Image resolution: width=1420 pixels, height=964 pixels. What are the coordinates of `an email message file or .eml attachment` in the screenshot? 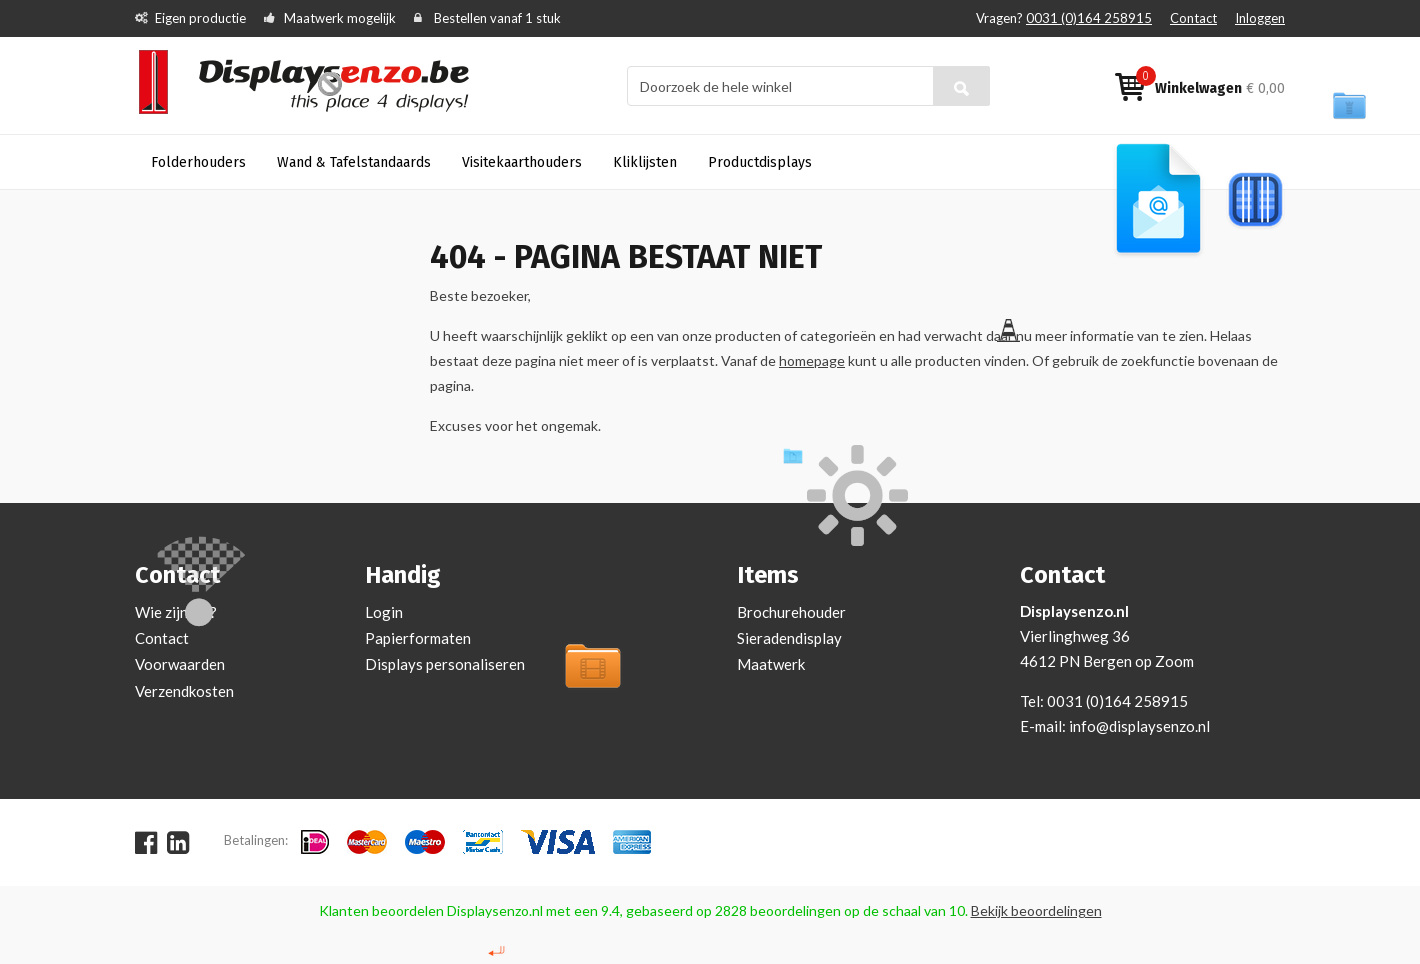 It's located at (1158, 200).